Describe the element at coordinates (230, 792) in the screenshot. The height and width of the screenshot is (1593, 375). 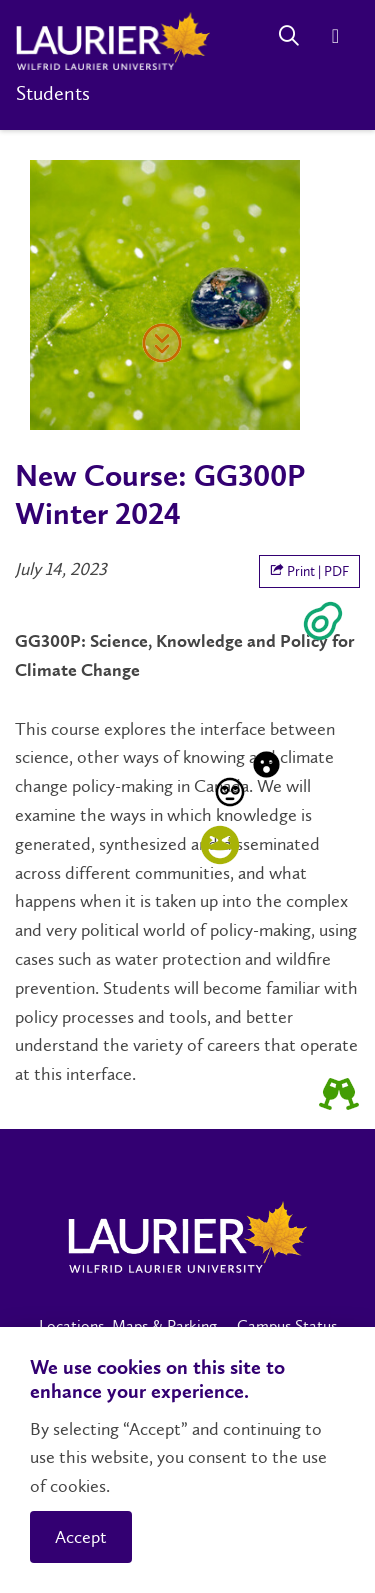
I see `express annoyance or exasperation` at that location.